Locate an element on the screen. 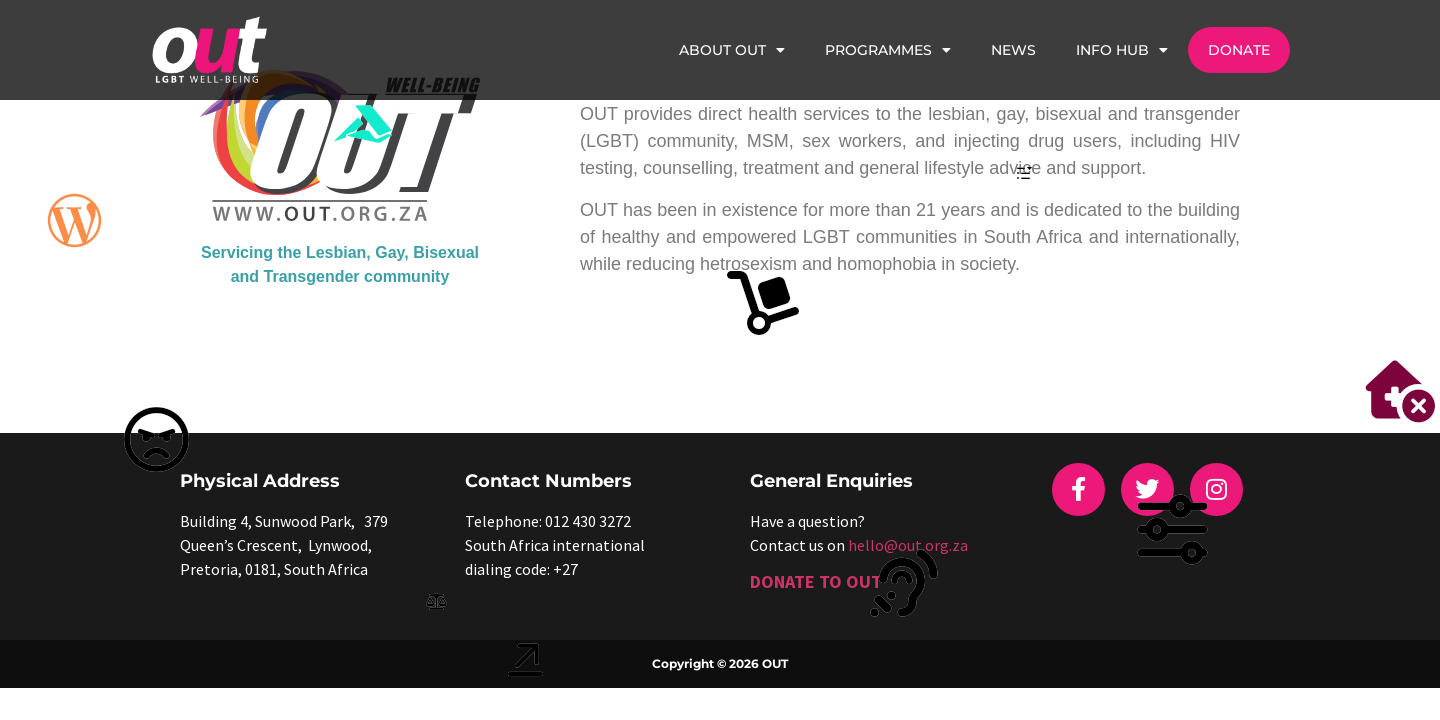 The width and height of the screenshot is (1440, 720). access legal or terms of service information is located at coordinates (436, 601).